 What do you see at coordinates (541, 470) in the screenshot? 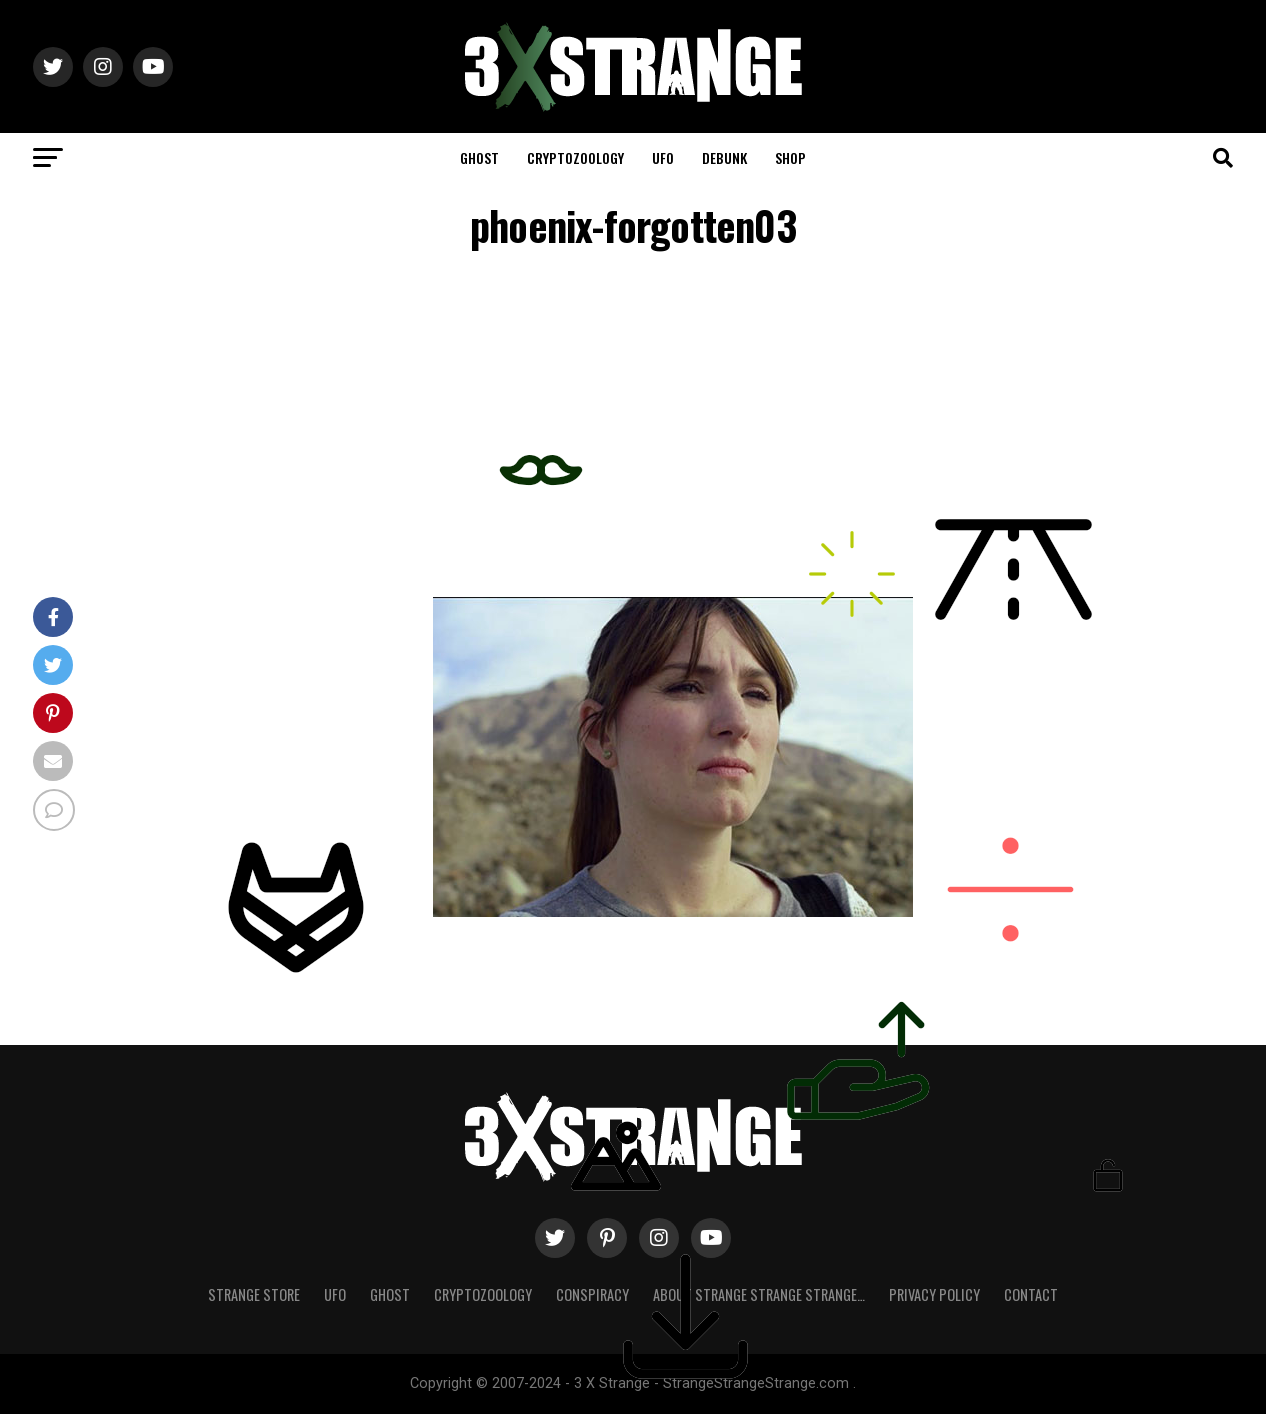
I see `apply a moustache filter or effect` at bounding box center [541, 470].